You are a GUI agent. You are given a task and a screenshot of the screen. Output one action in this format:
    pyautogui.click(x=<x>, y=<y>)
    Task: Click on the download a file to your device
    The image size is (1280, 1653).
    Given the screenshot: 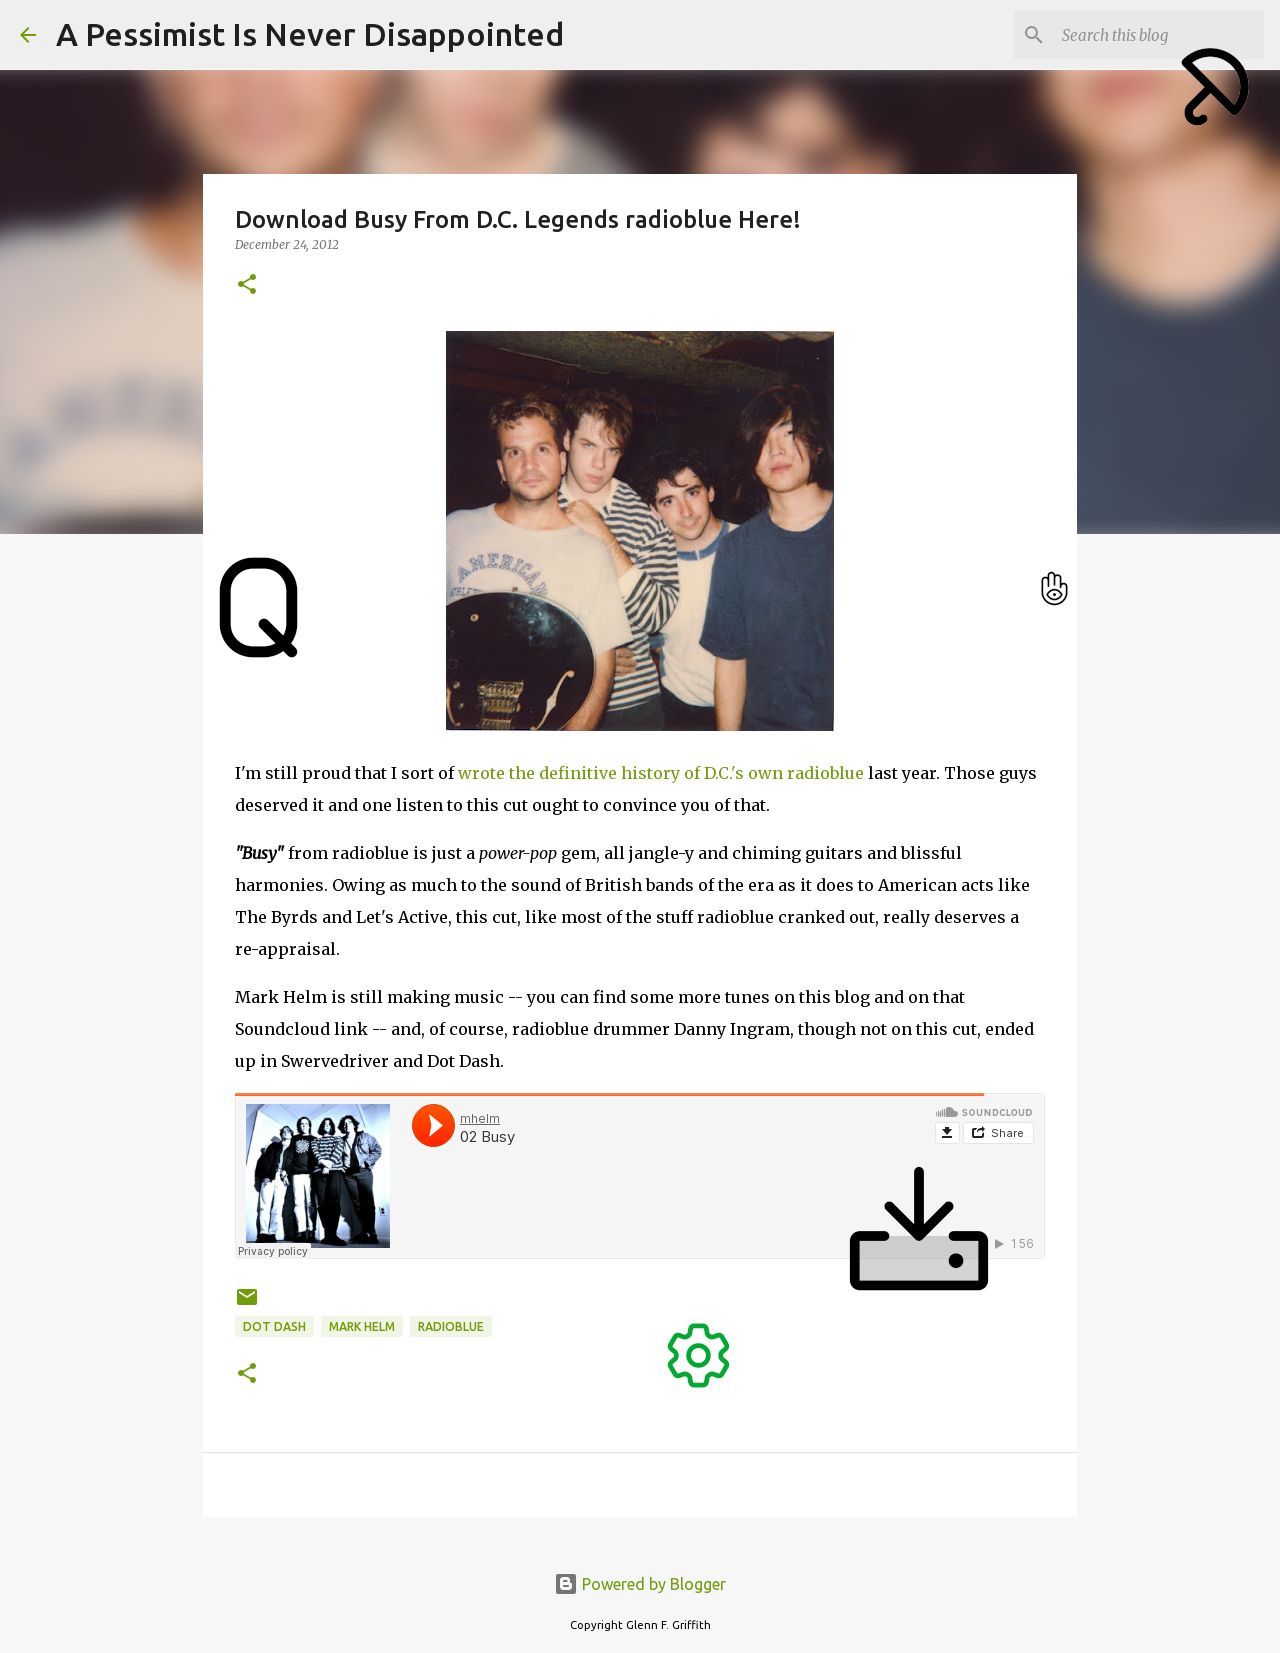 What is the action you would take?
    pyautogui.click(x=919, y=1236)
    